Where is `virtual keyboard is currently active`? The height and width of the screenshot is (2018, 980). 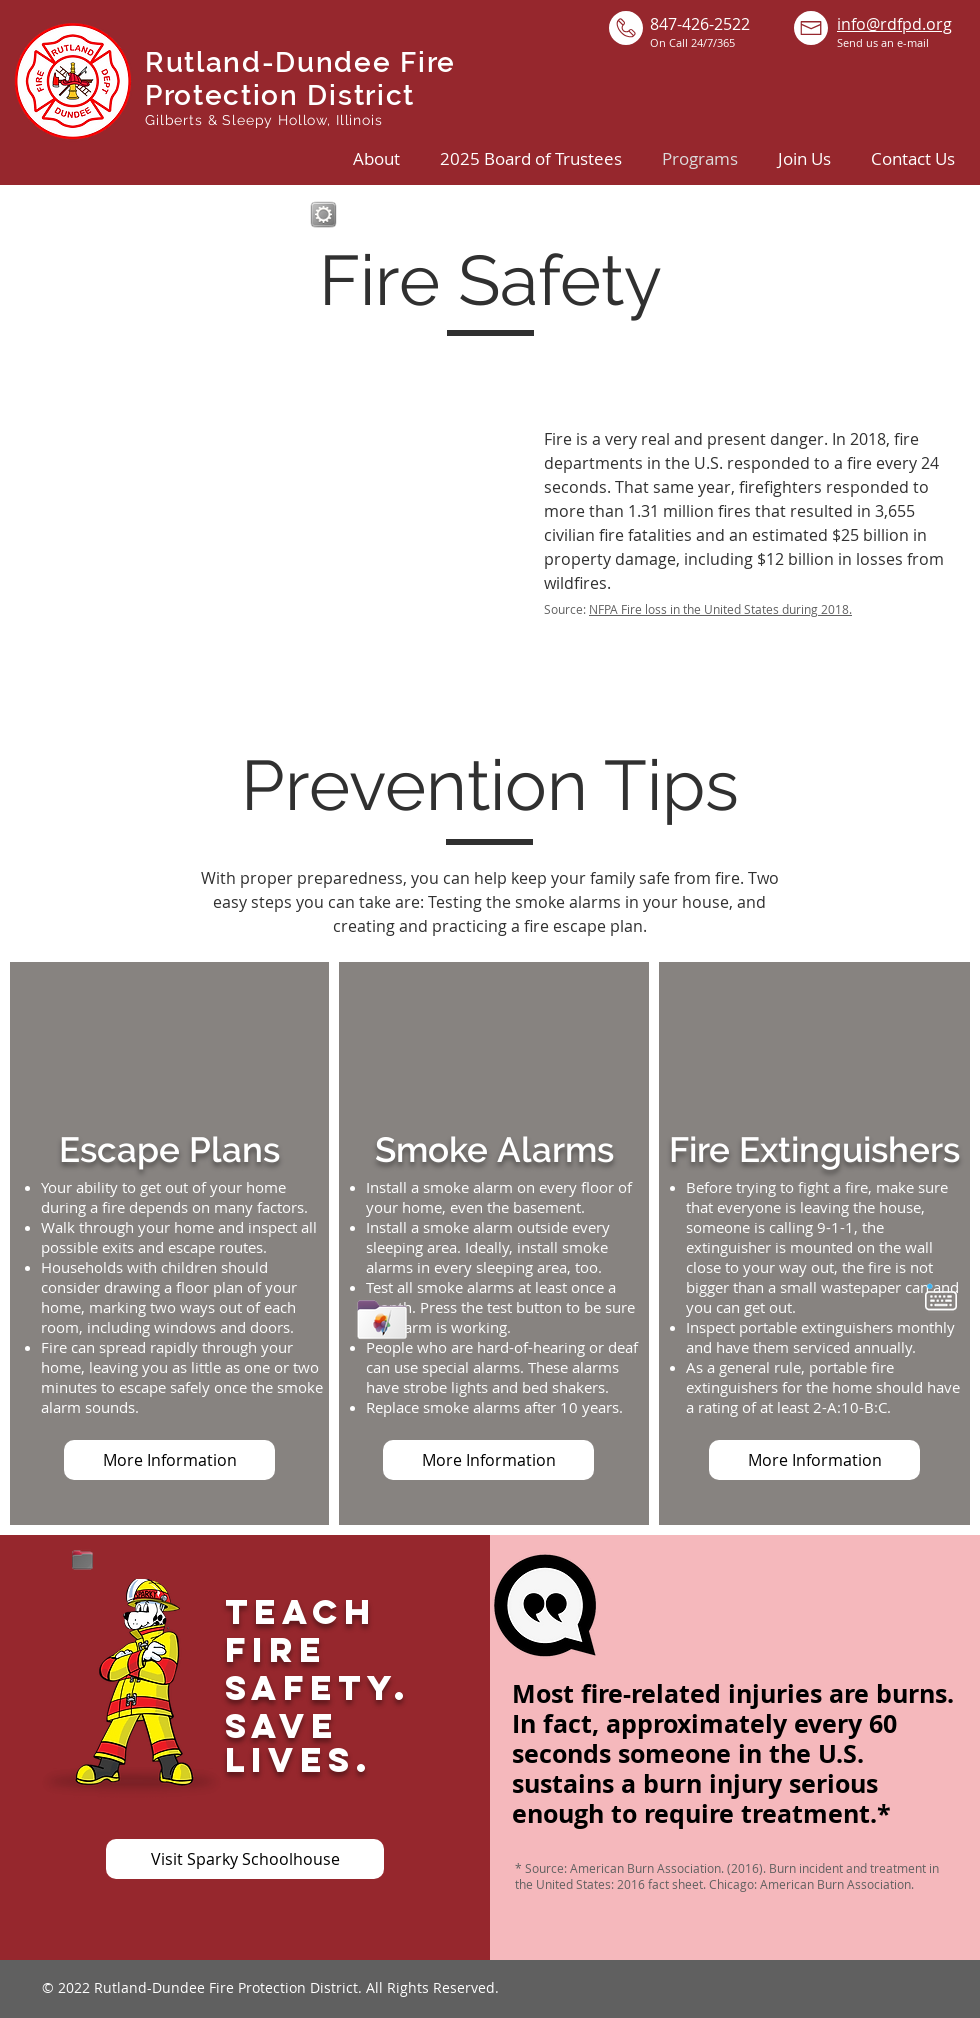 virtual keyboard is currently active is located at coordinates (941, 1297).